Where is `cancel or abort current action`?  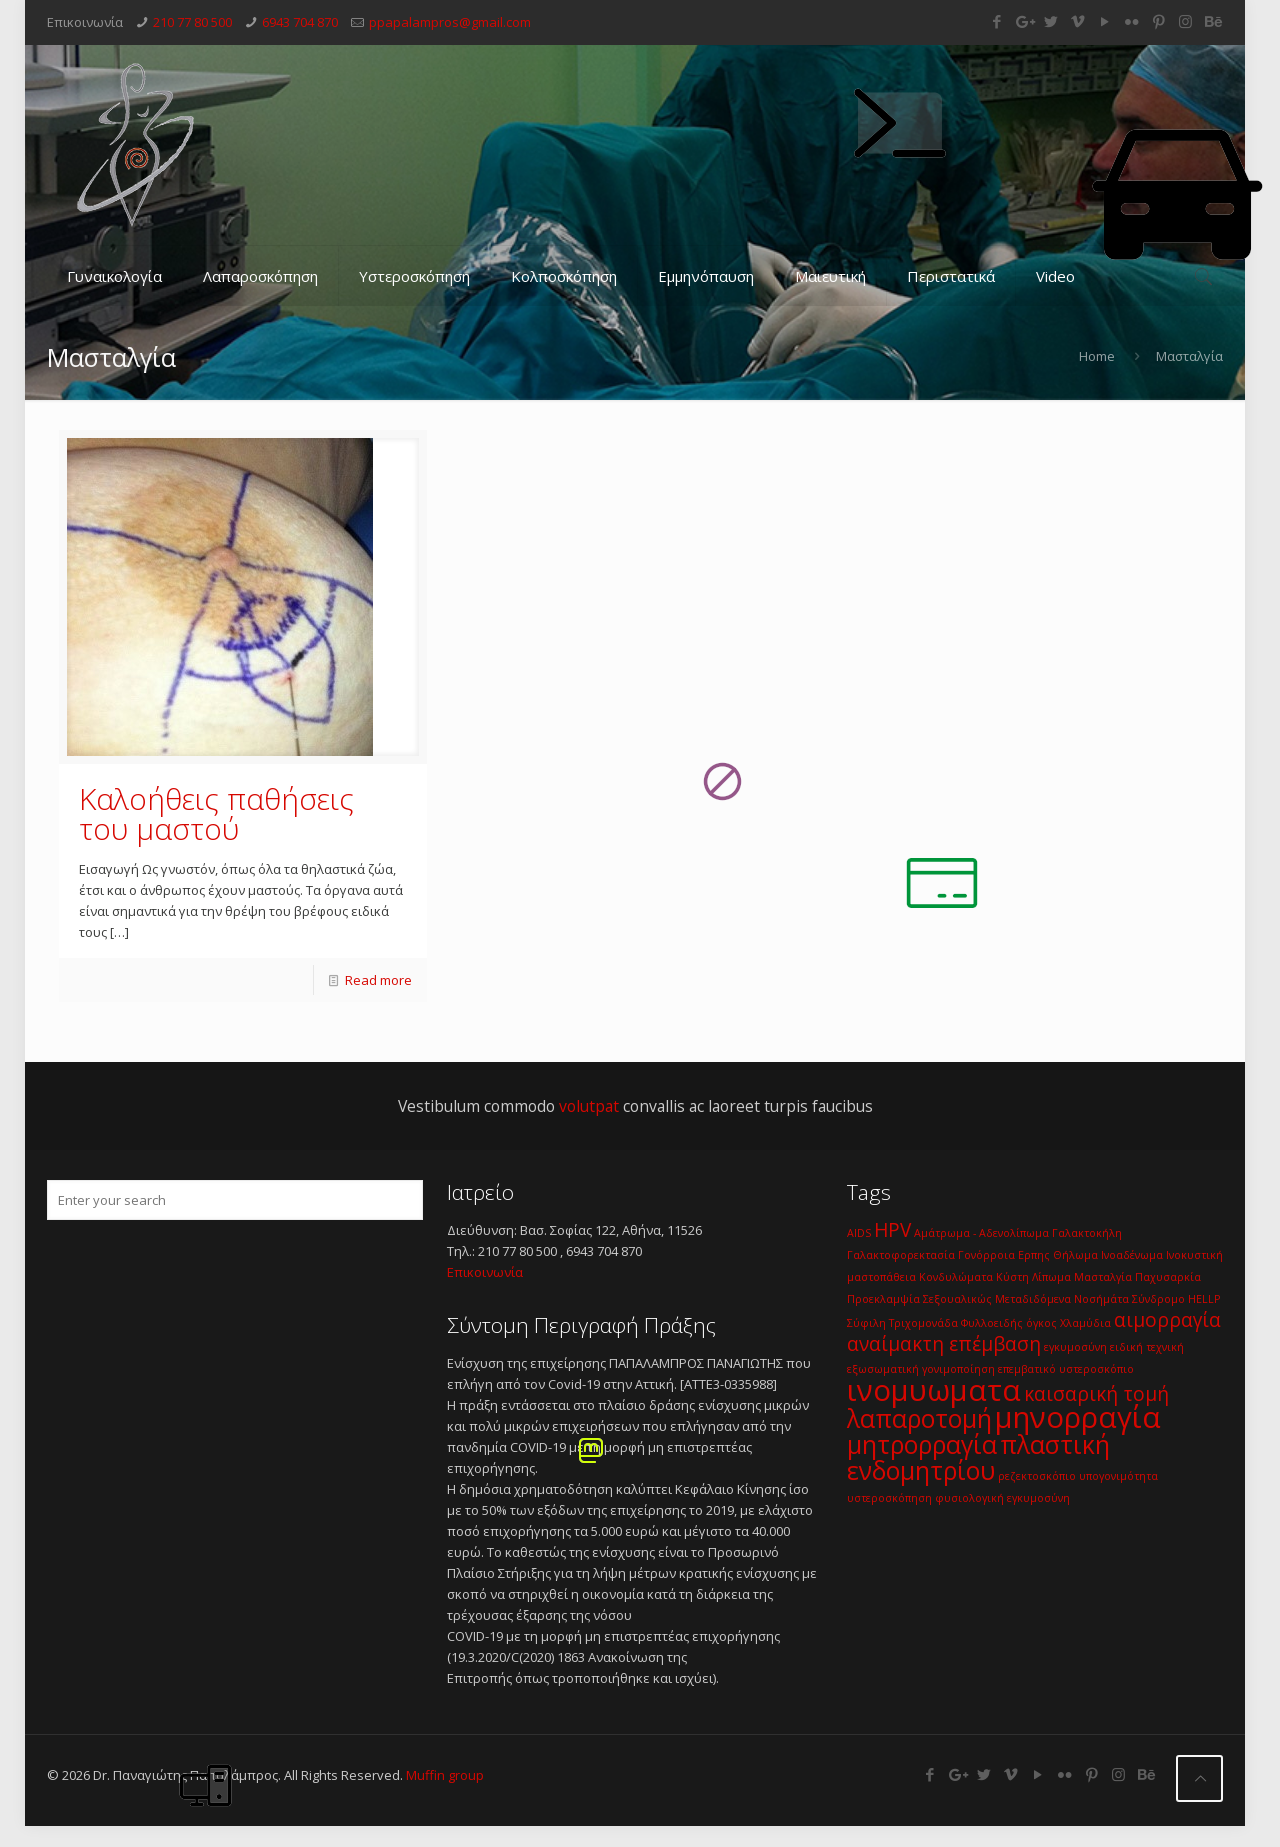 cancel or abort current action is located at coordinates (722, 781).